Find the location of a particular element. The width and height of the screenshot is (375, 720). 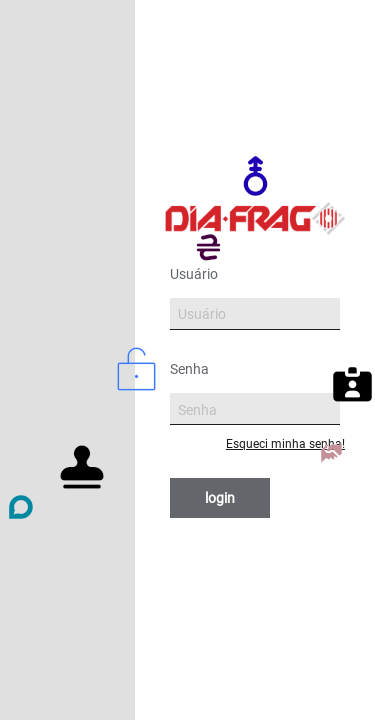

open Discourse forum is located at coordinates (21, 507).